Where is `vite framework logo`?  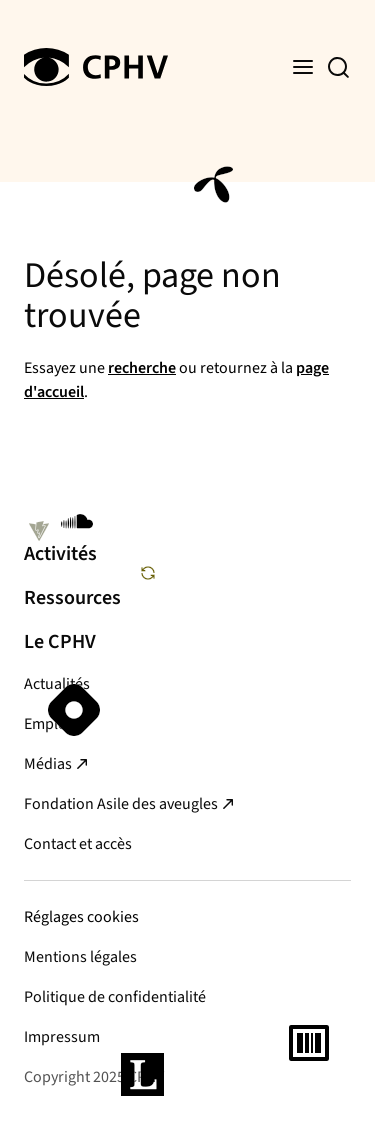
vite framework logo is located at coordinates (39, 531).